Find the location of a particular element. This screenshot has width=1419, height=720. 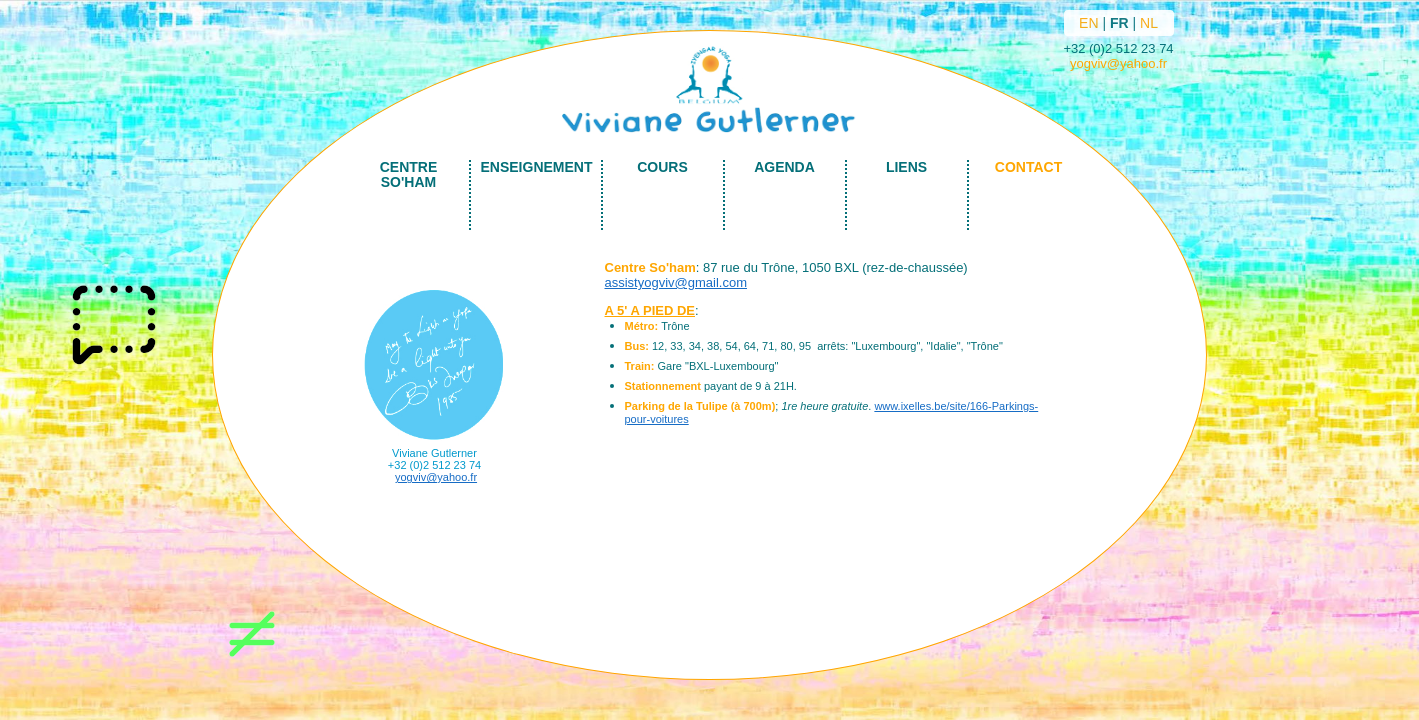

indicates values are not equal is located at coordinates (252, 634).